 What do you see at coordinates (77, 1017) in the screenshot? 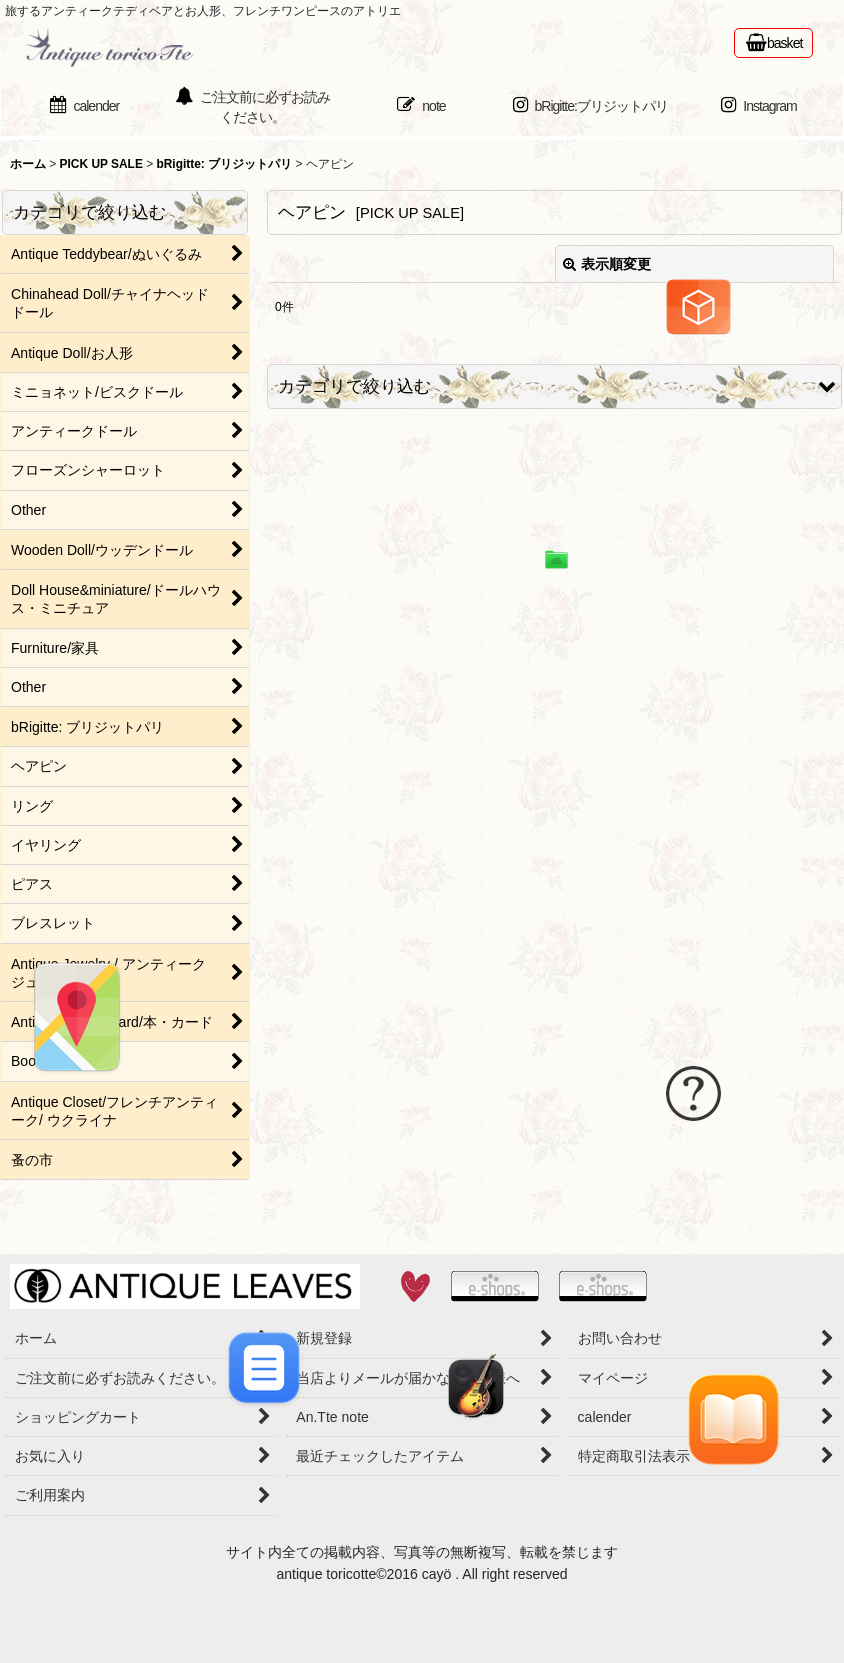
I see `a geo+json geographic data file` at bounding box center [77, 1017].